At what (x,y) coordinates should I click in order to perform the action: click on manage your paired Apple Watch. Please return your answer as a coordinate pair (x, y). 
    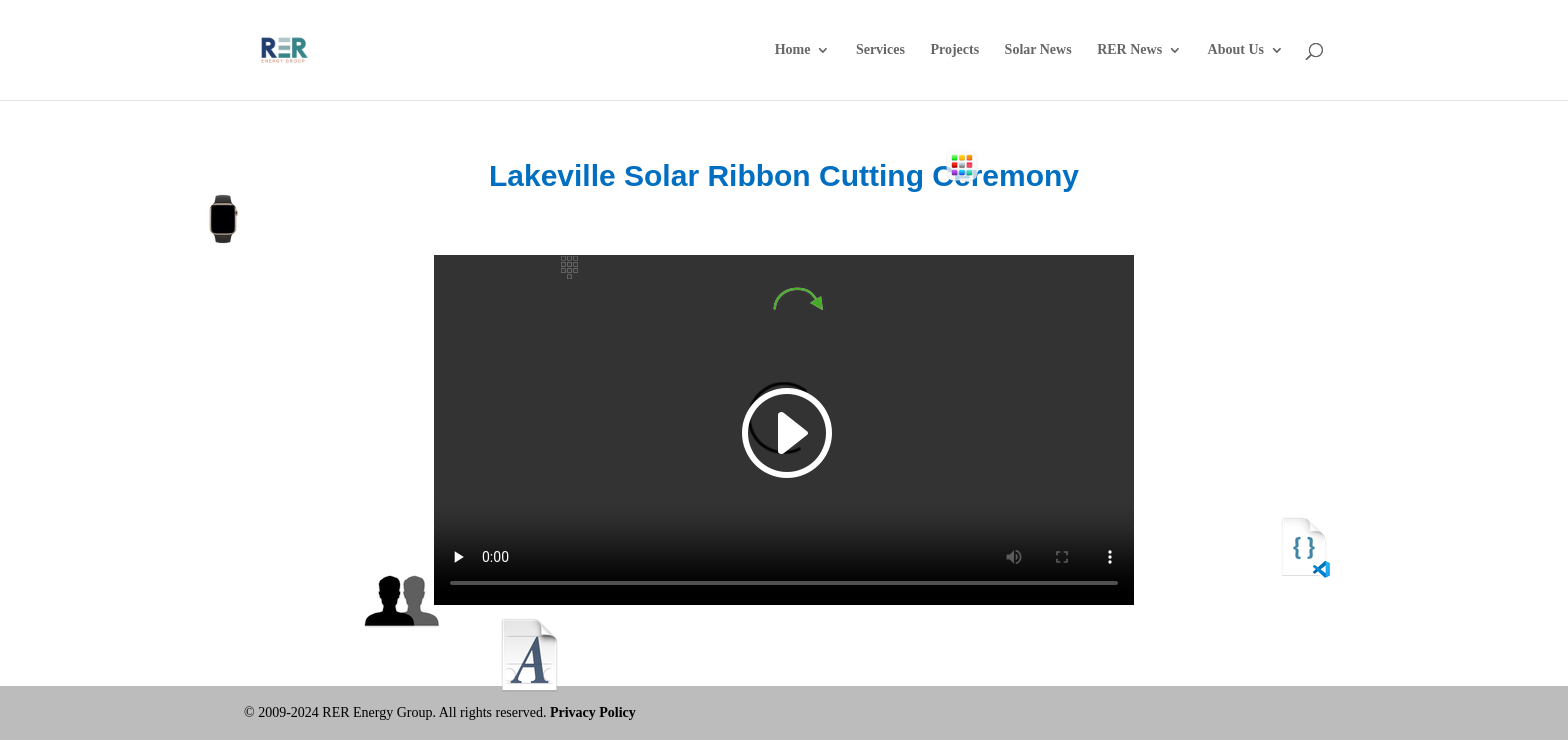
    Looking at the image, I should click on (223, 219).